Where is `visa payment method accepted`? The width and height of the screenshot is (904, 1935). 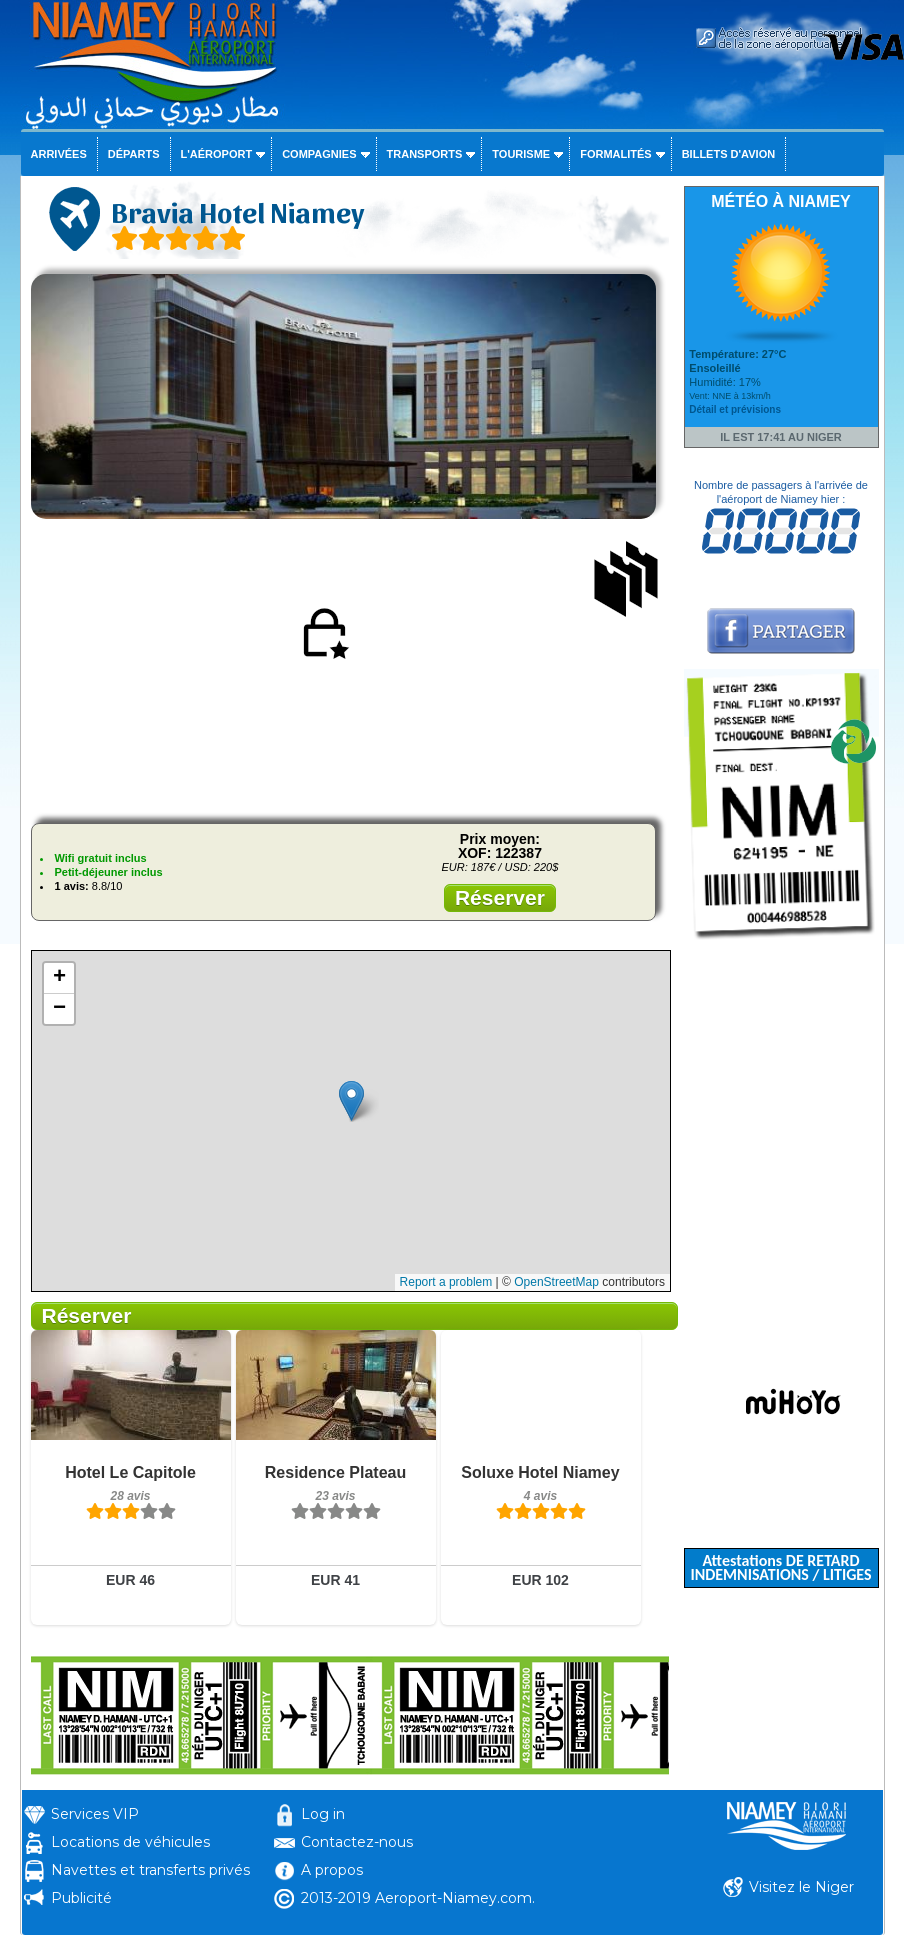 visa payment method accepted is located at coordinates (863, 47).